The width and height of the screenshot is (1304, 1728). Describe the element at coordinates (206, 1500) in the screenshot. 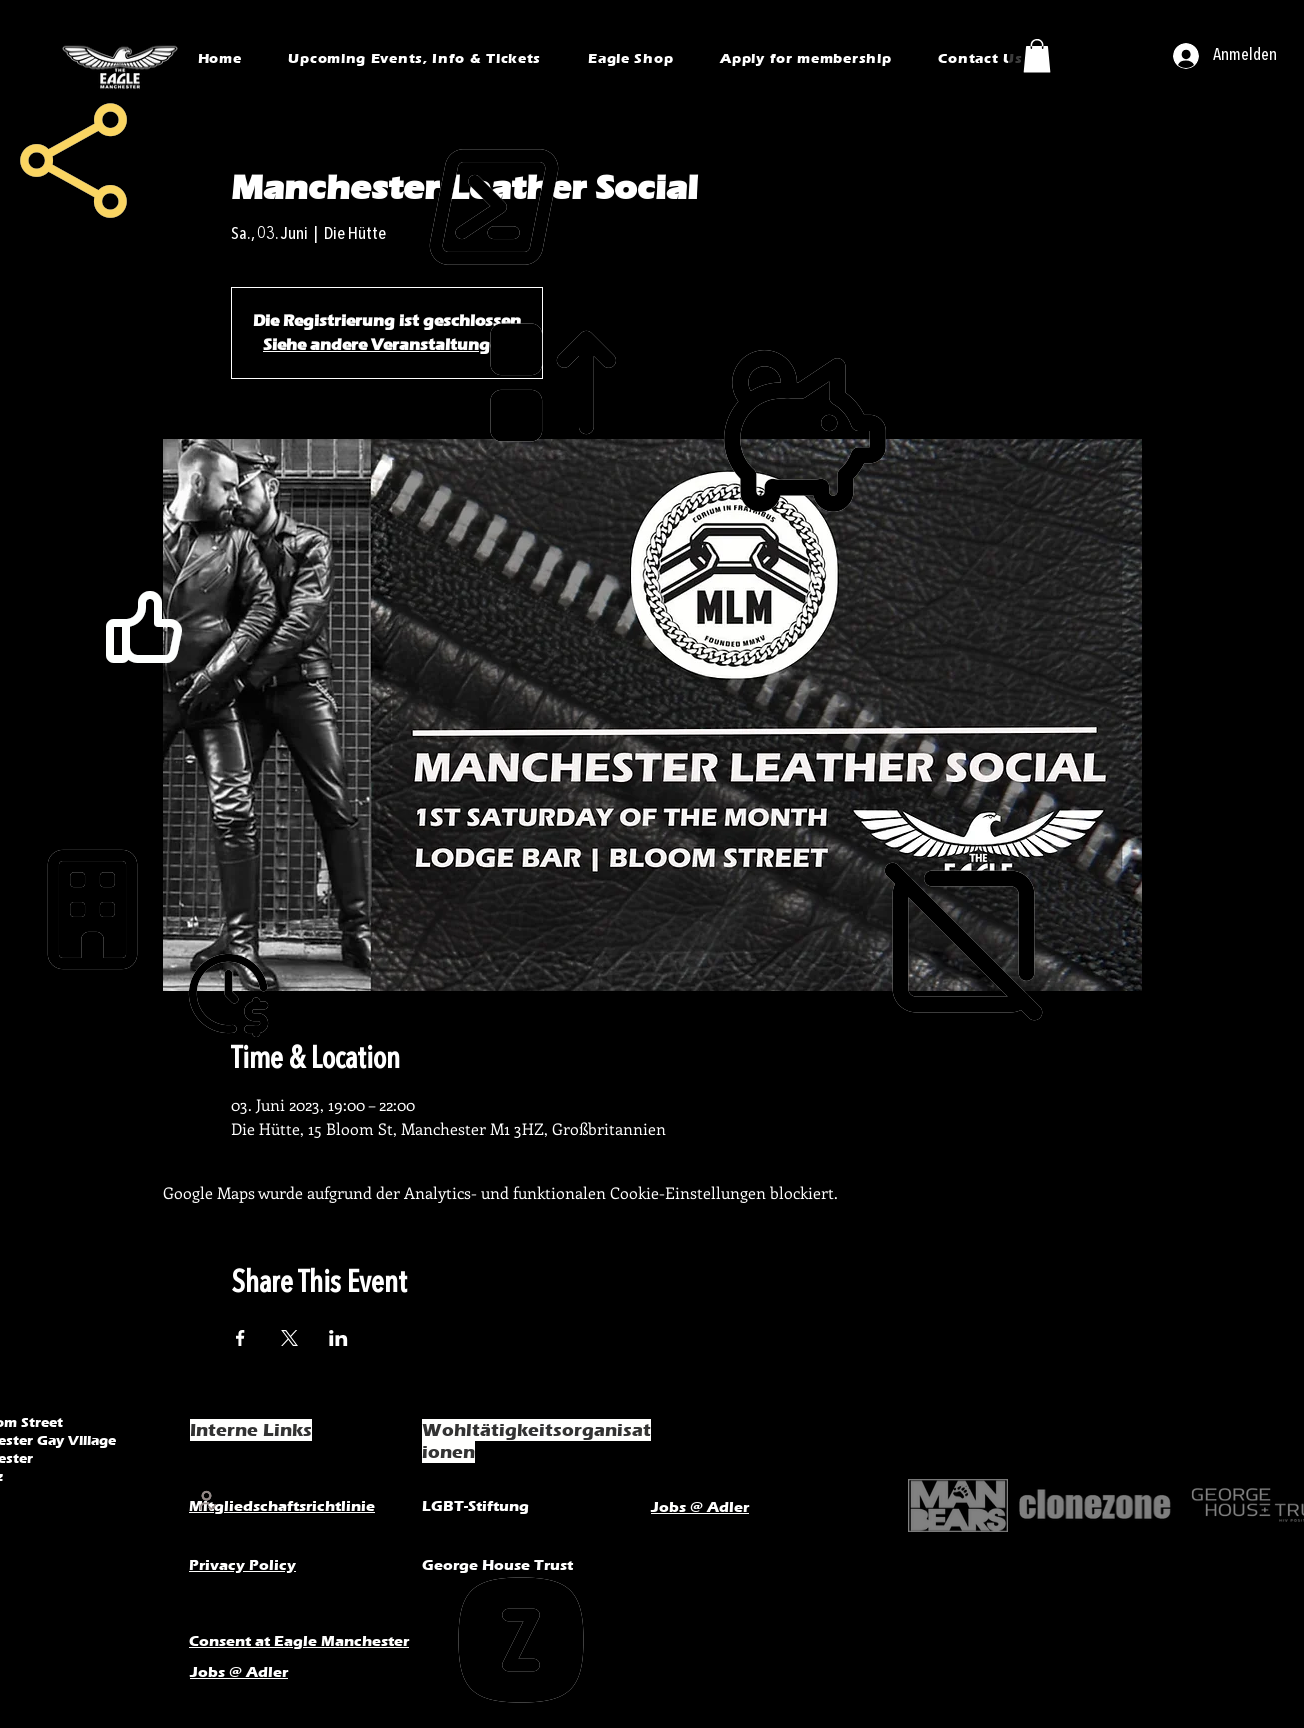

I see `verify or approve a user account` at that location.